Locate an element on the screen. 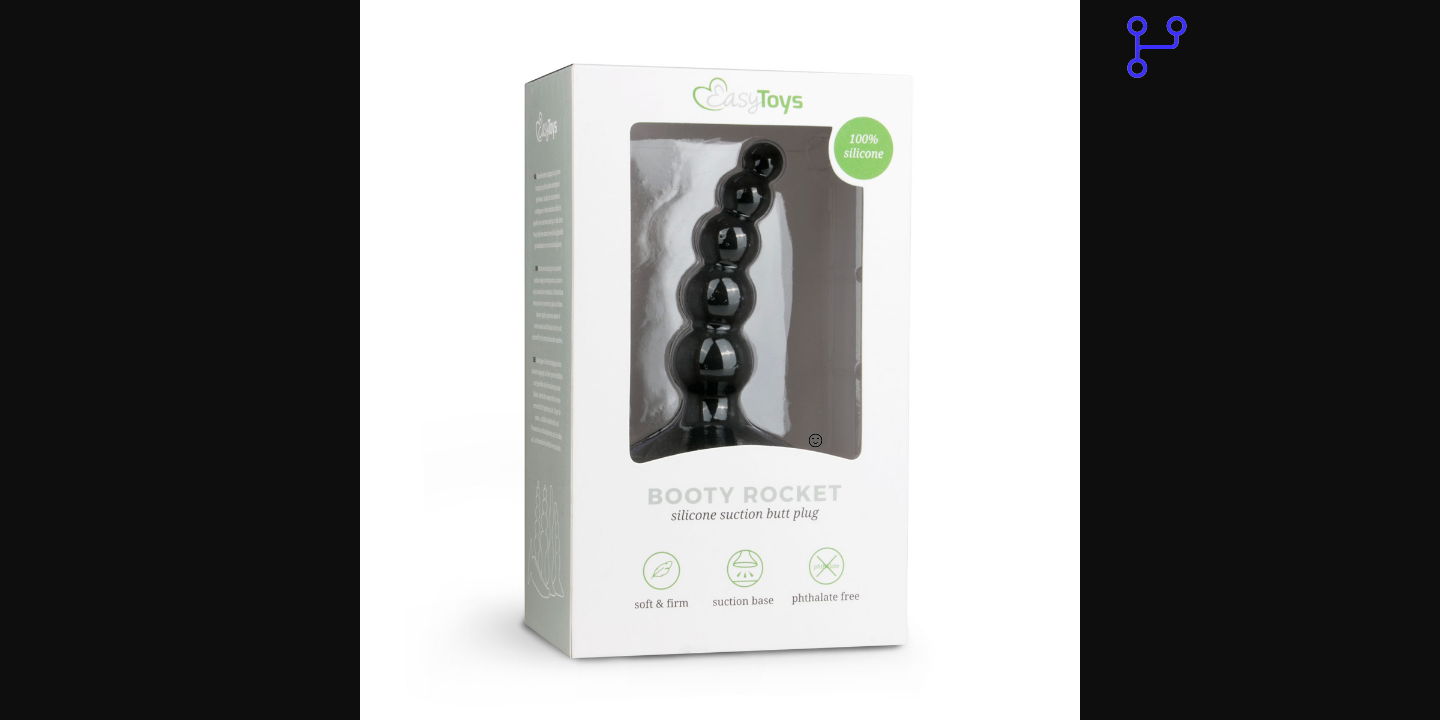 The image size is (1440, 720). rate your experience positively is located at coordinates (815, 440).